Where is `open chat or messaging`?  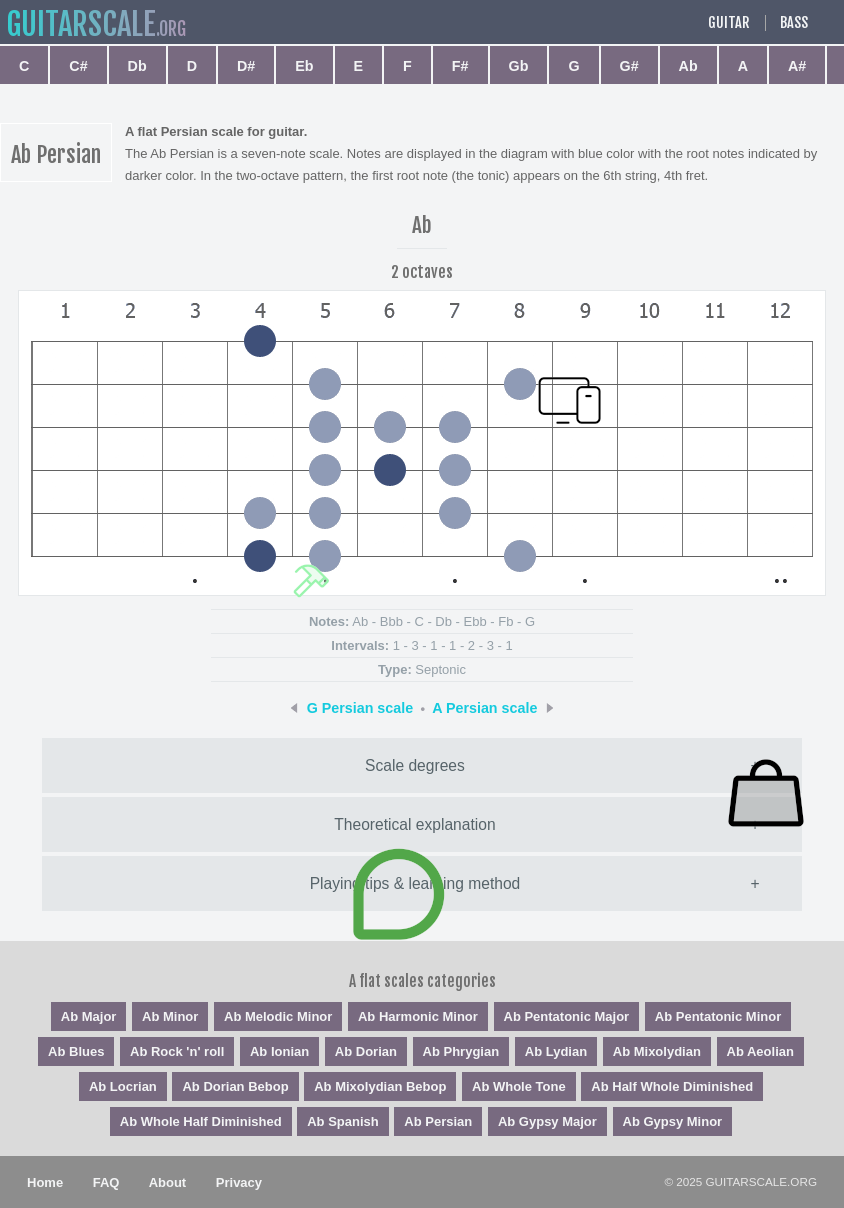
open chat or messaging is located at coordinates (397, 896).